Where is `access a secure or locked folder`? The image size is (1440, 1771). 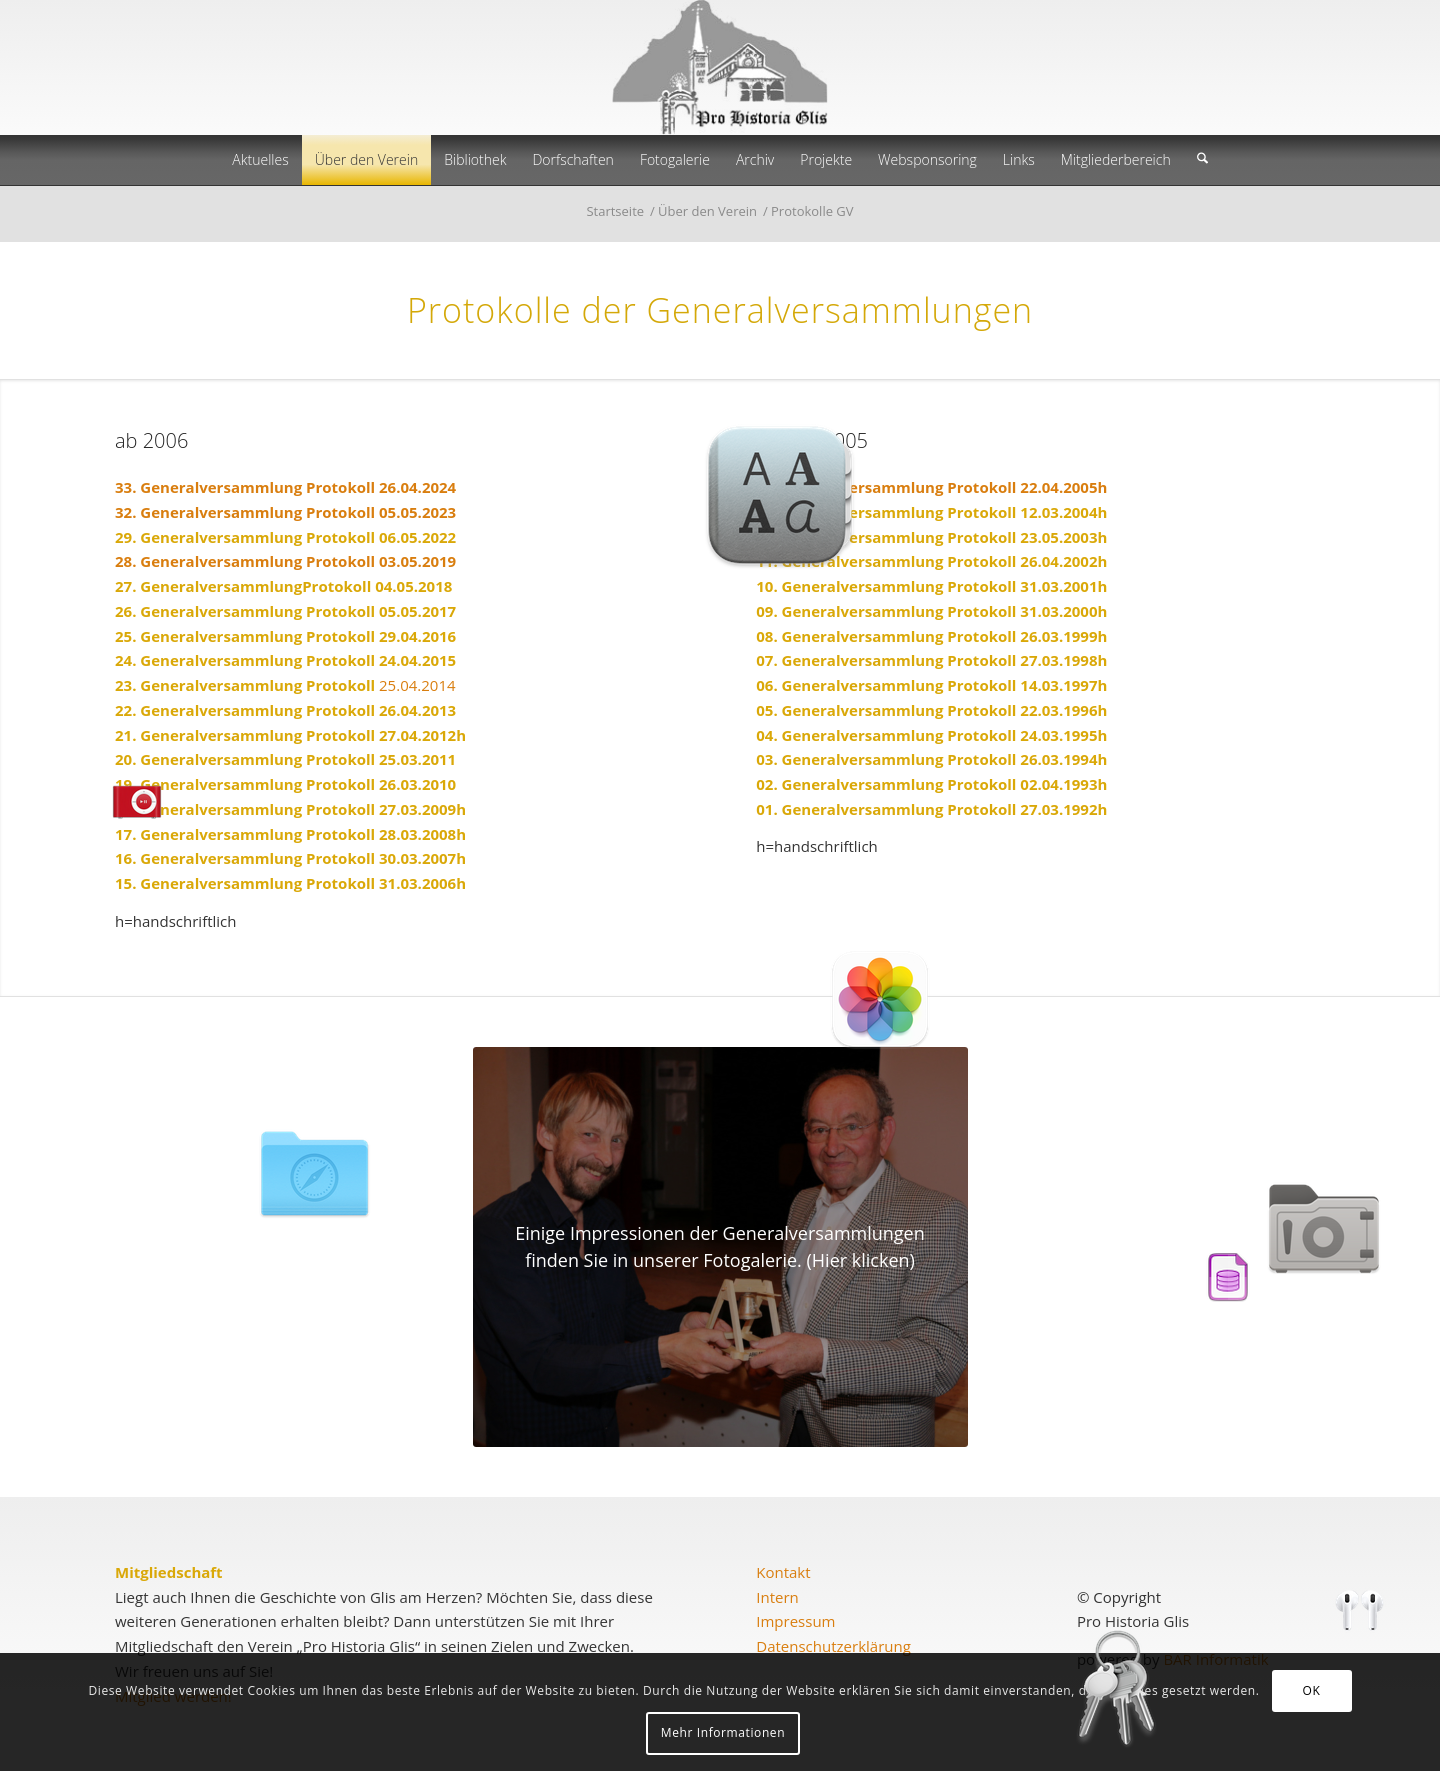 access a secure or locked folder is located at coordinates (1323, 1230).